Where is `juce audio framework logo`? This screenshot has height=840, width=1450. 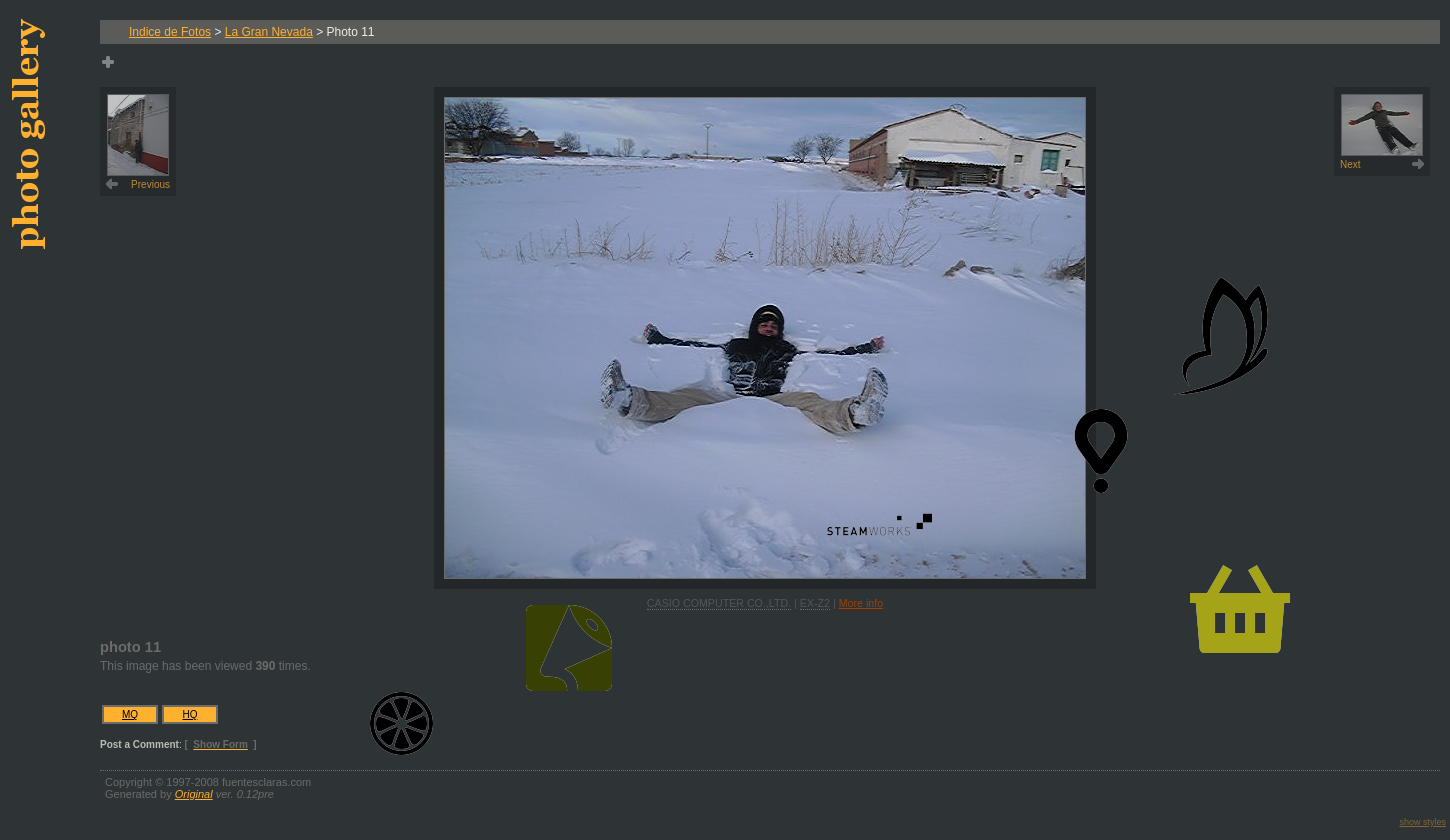 juce audio framework logo is located at coordinates (401, 723).